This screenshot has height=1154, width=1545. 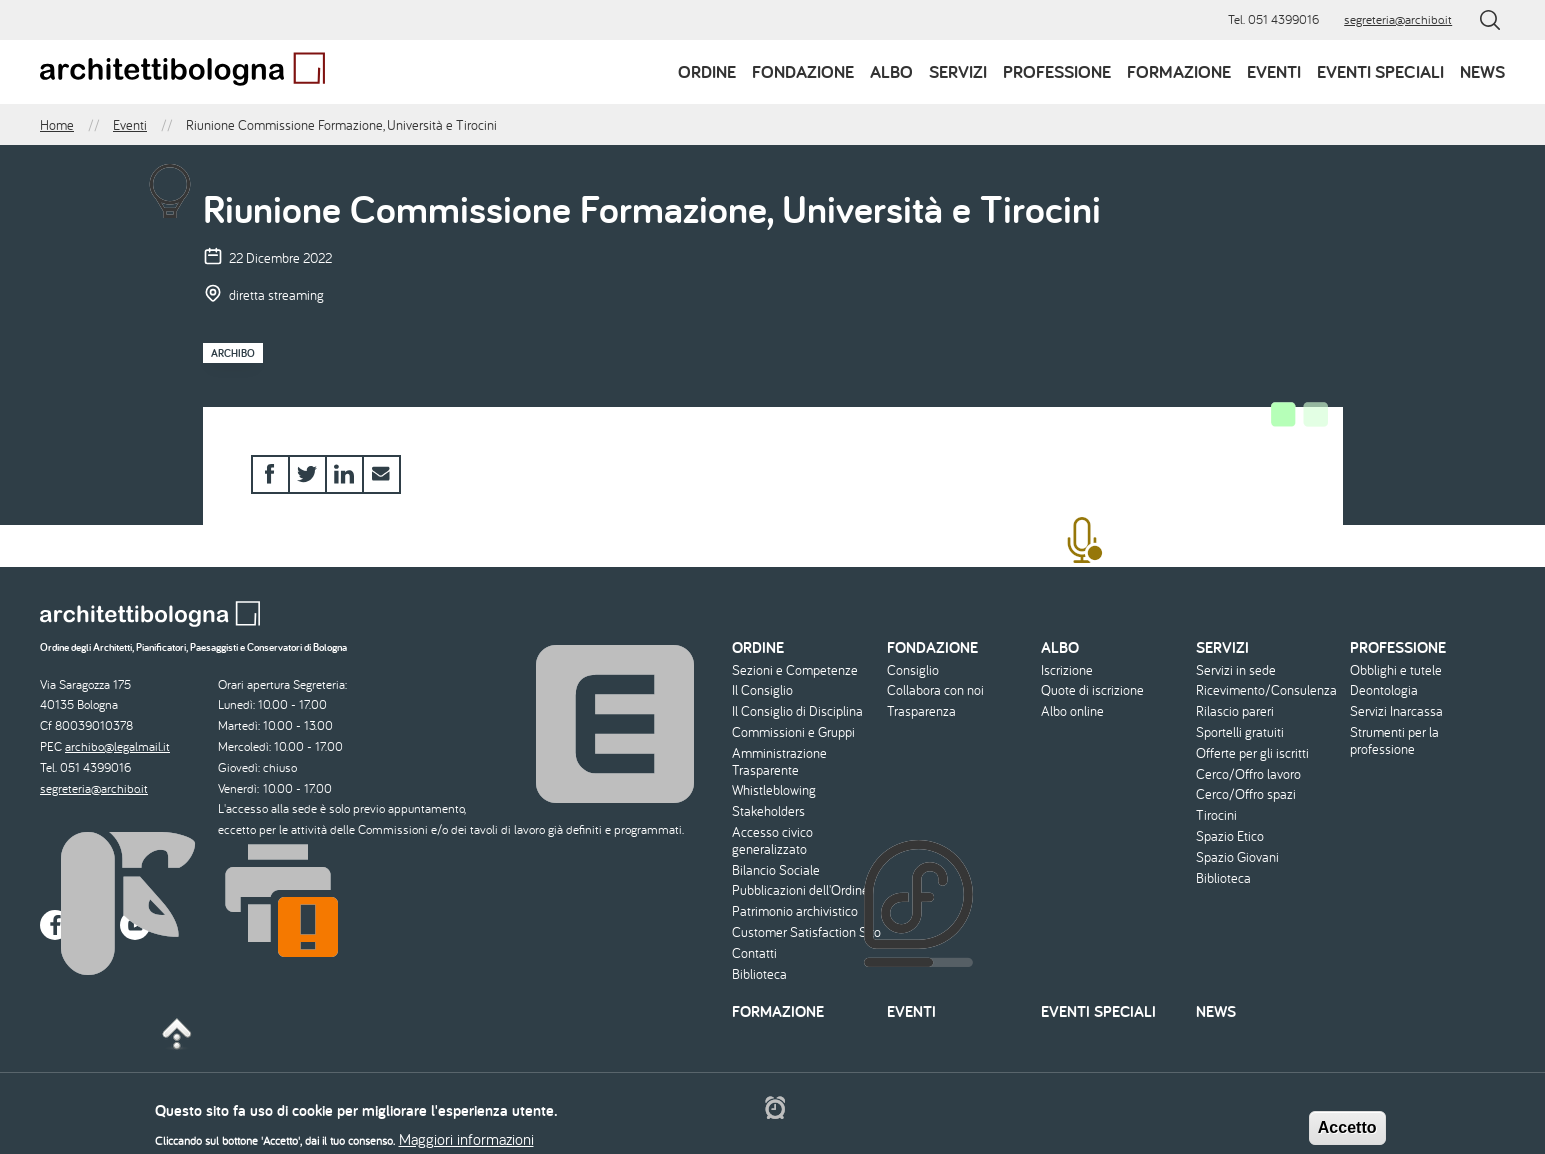 What do you see at coordinates (1082, 540) in the screenshot?
I see `open sound recorder app` at bounding box center [1082, 540].